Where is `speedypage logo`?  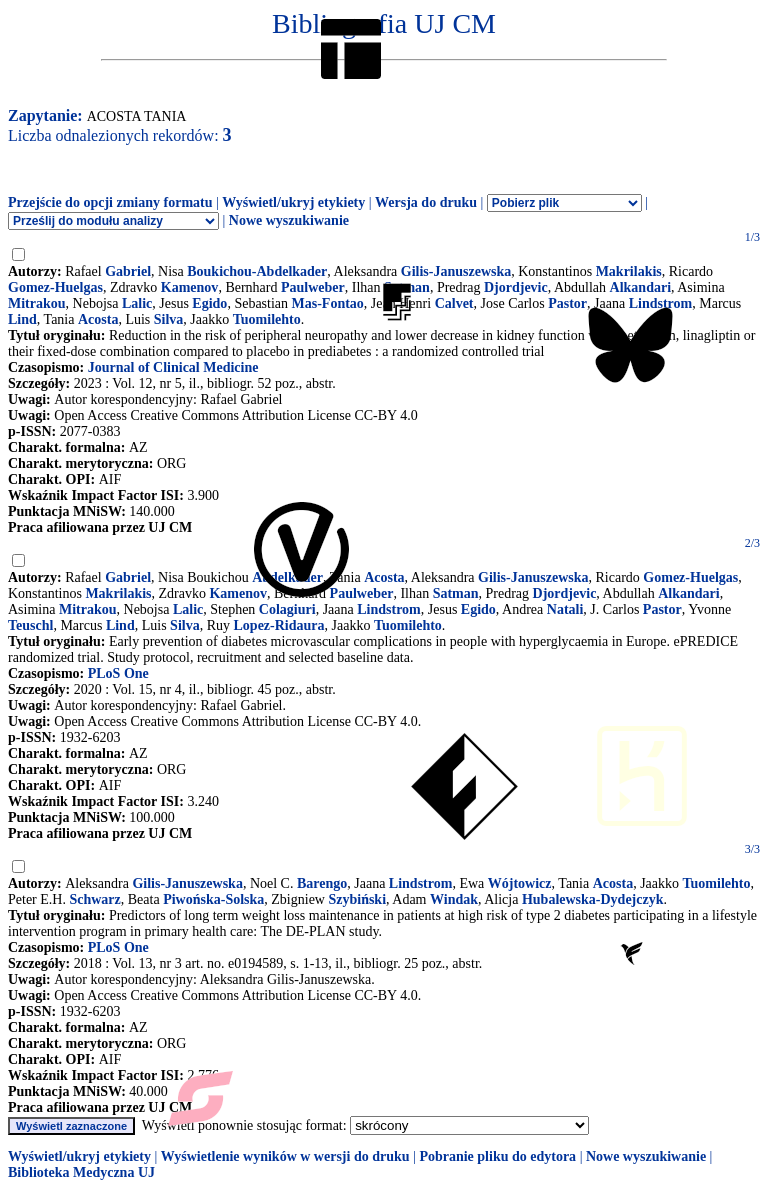
speedypage logo is located at coordinates (200, 1098).